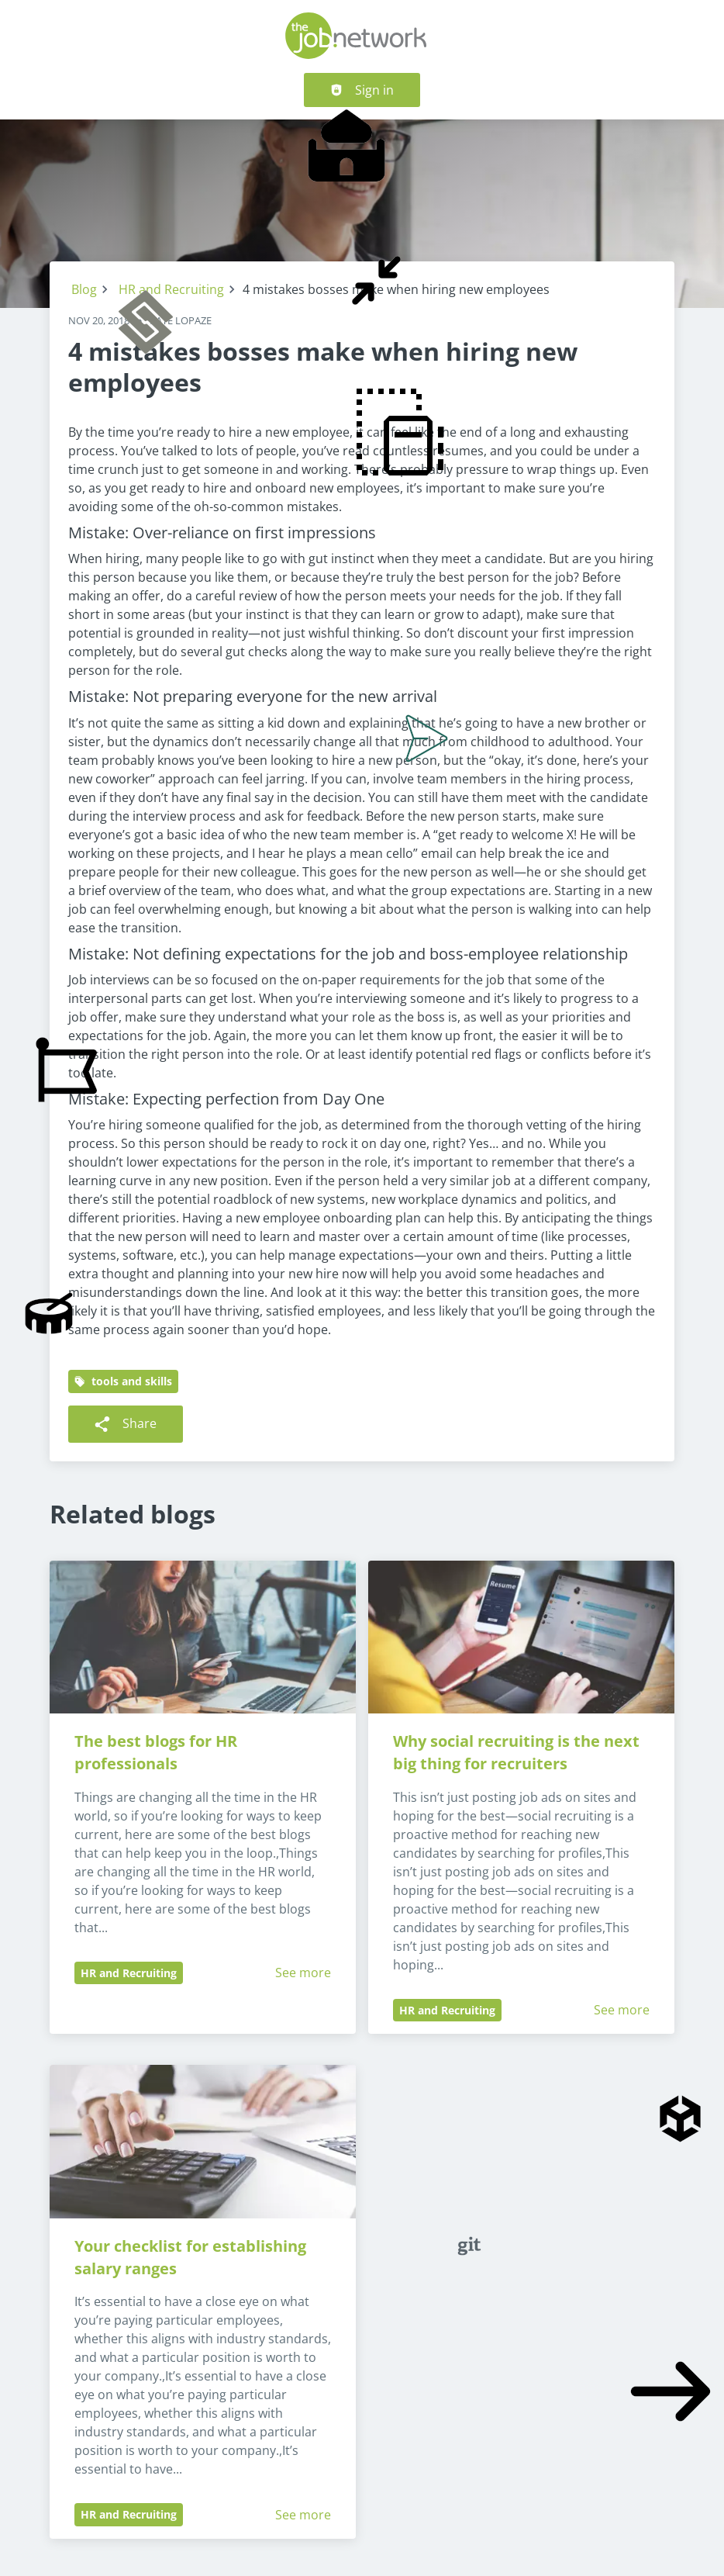  Describe the element at coordinates (346, 147) in the screenshot. I see `find nearby mosques` at that location.